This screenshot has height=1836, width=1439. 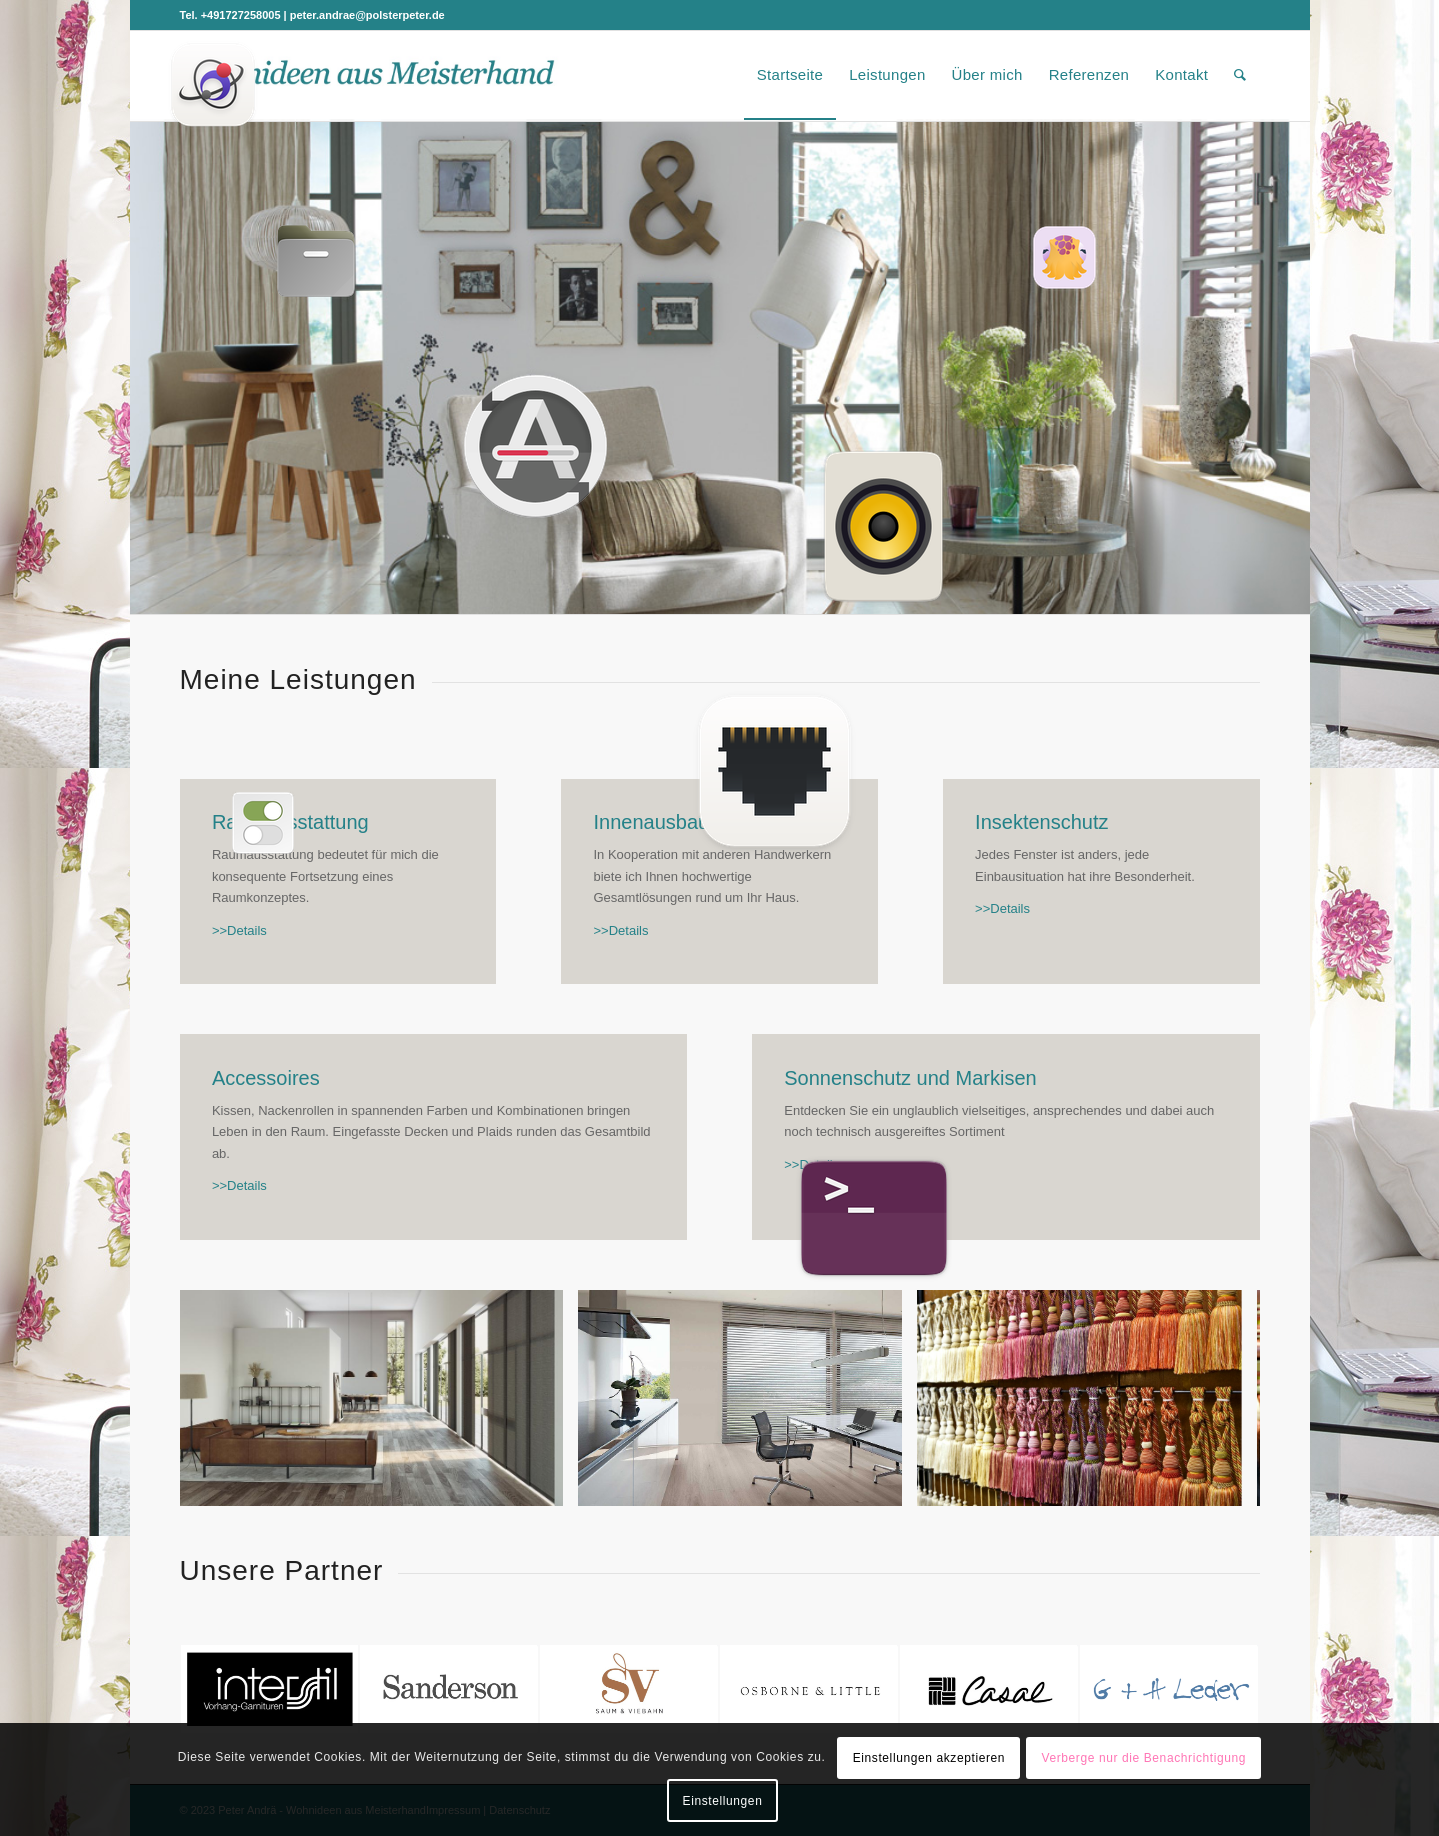 I want to click on open Rhythmbox music player, so click(x=883, y=526).